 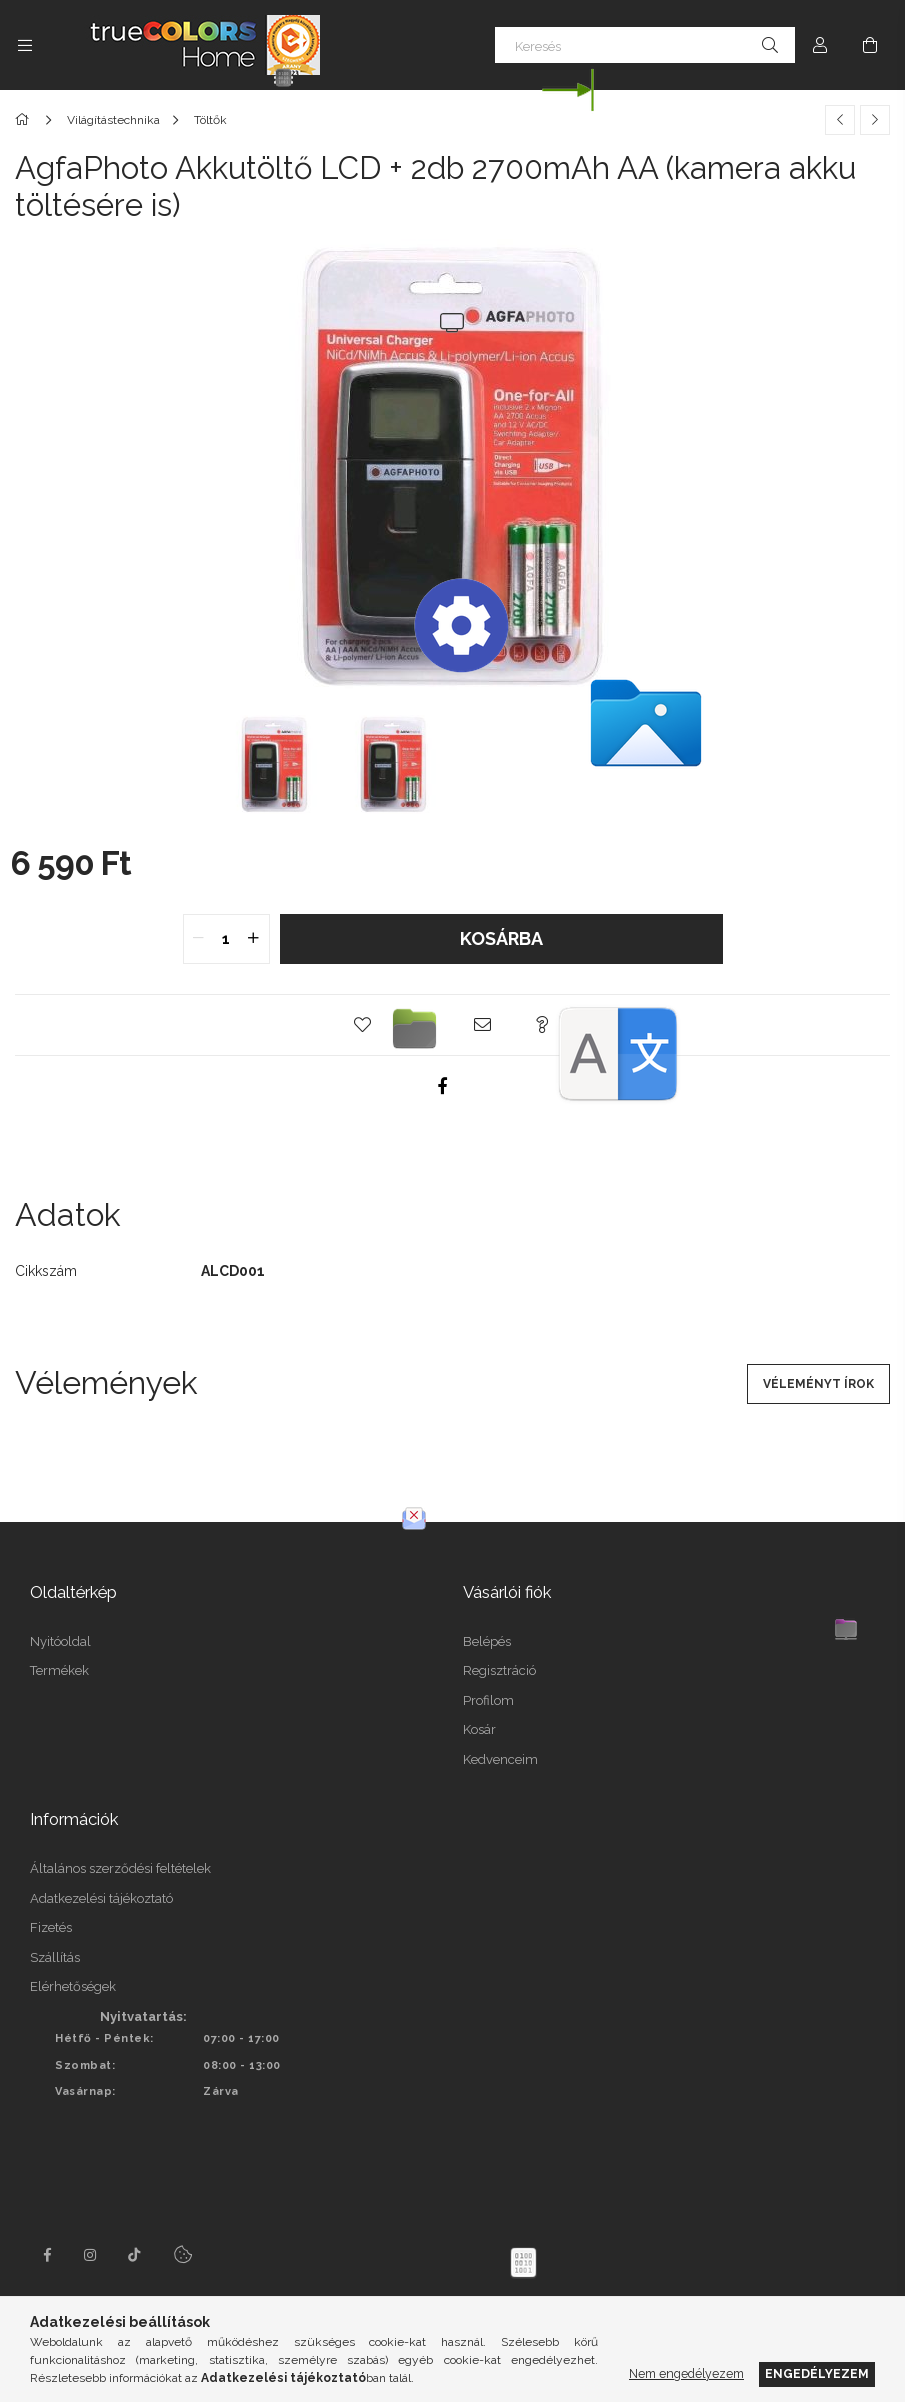 What do you see at coordinates (414, 1519) in the screenshot?
I see `mark email as junk or spam` at bounding box center [414, 1519].